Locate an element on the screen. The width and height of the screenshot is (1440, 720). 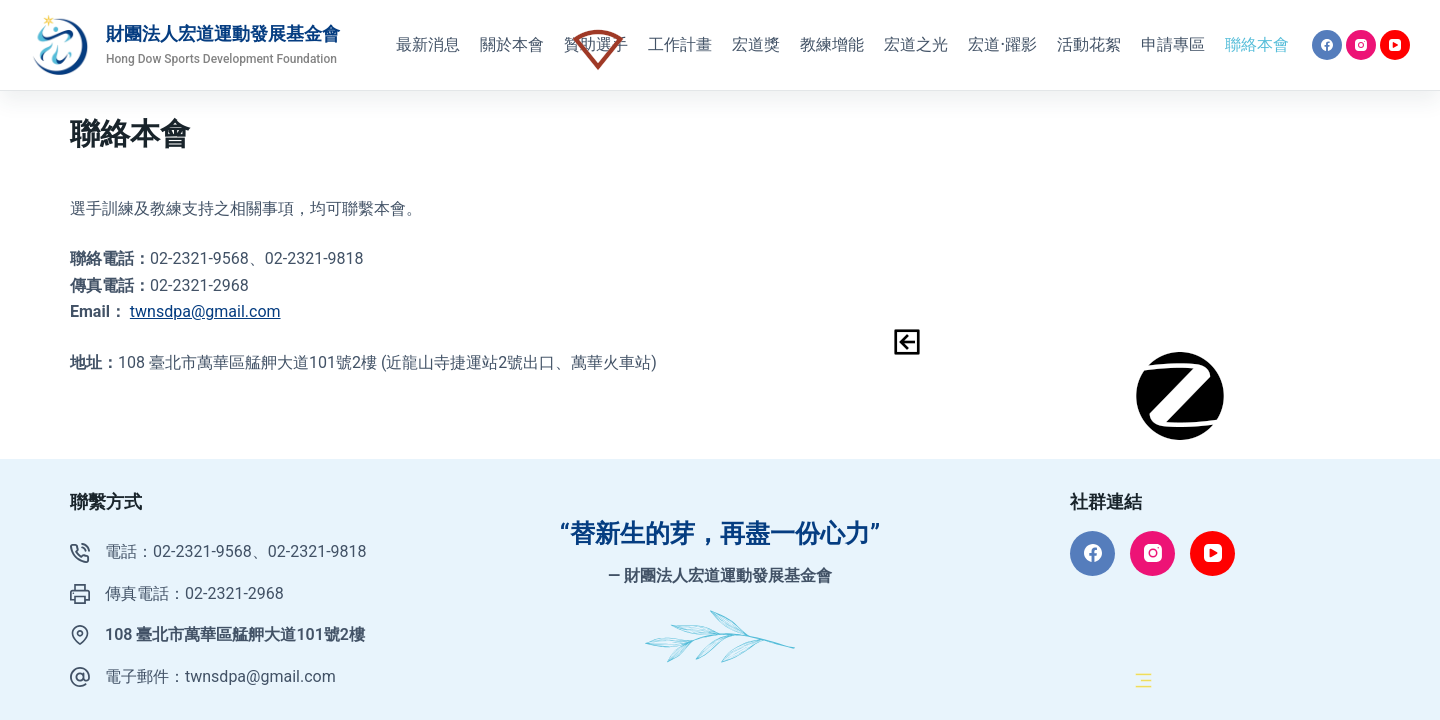
zigbee smart home protocol logo is located at coordinates (1180, 396).